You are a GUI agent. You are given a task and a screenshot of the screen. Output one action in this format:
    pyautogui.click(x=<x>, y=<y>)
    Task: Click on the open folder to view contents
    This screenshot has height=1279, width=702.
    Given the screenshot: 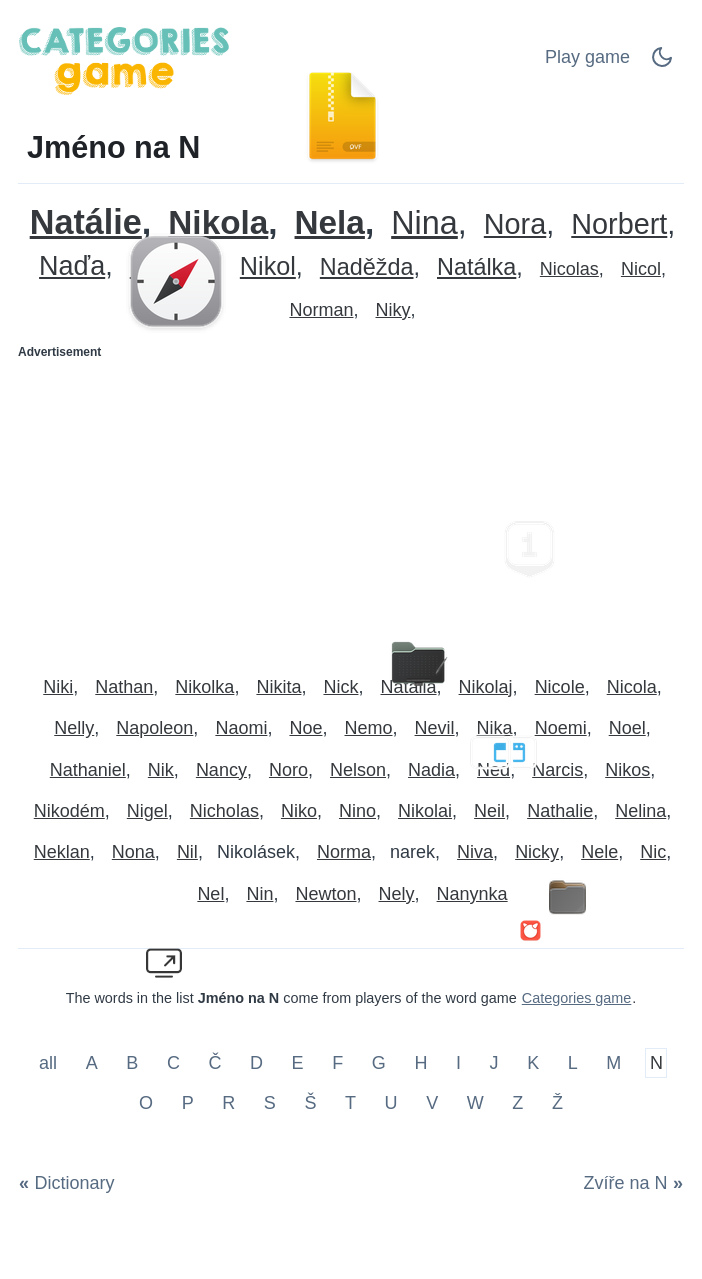 What is the action you would take?
    pyautogui.click(x=567, y=896)
    